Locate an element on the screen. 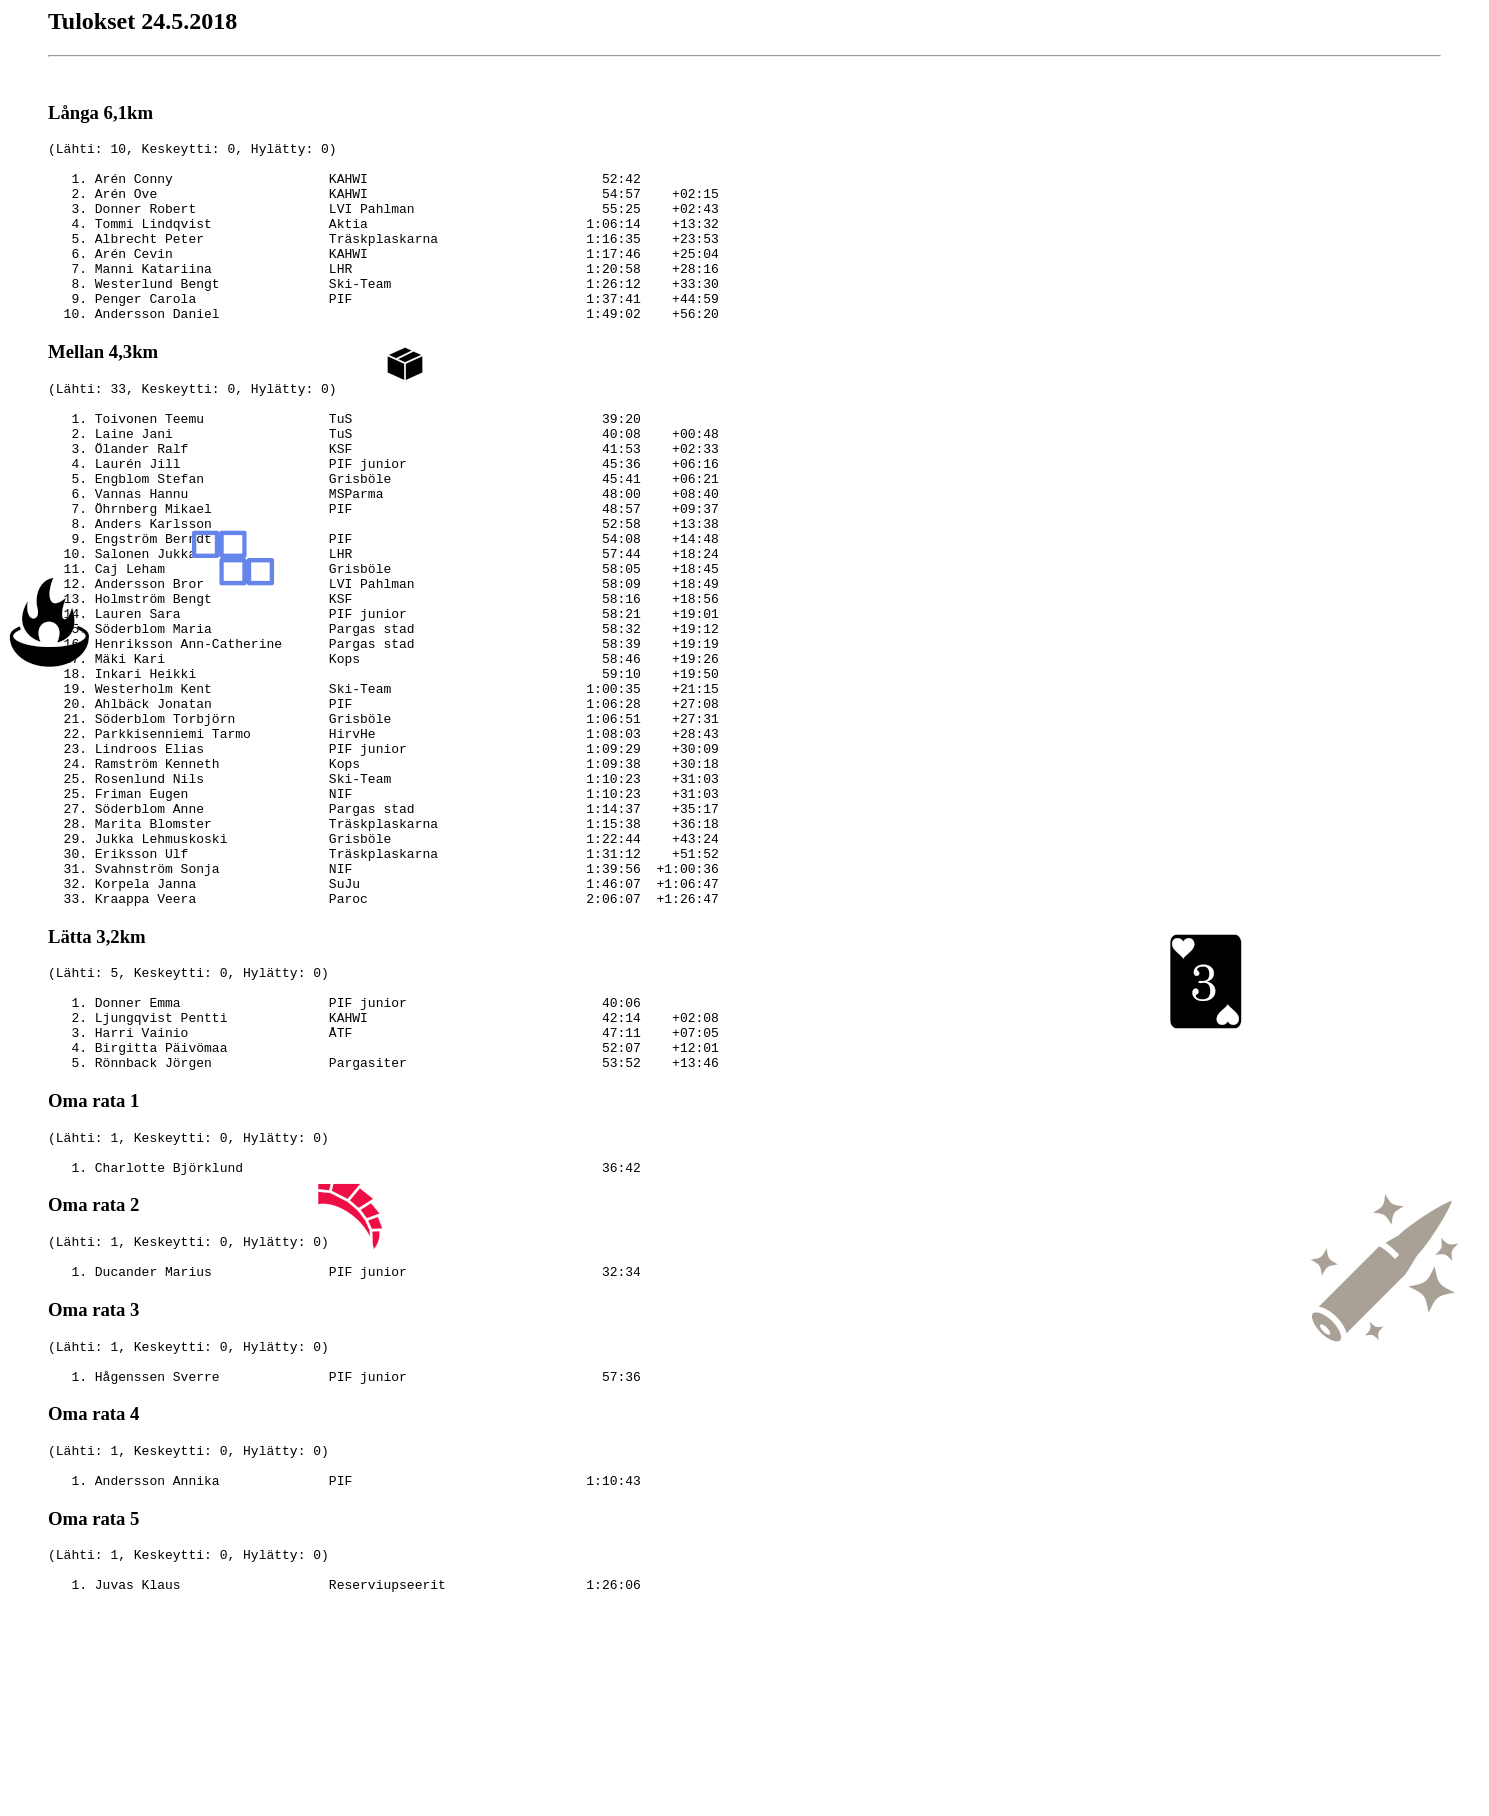 This screenshot has height=1816, width=1489. armadillo tail icon for a creature or animal game element is located at coordinates (351, 1216).